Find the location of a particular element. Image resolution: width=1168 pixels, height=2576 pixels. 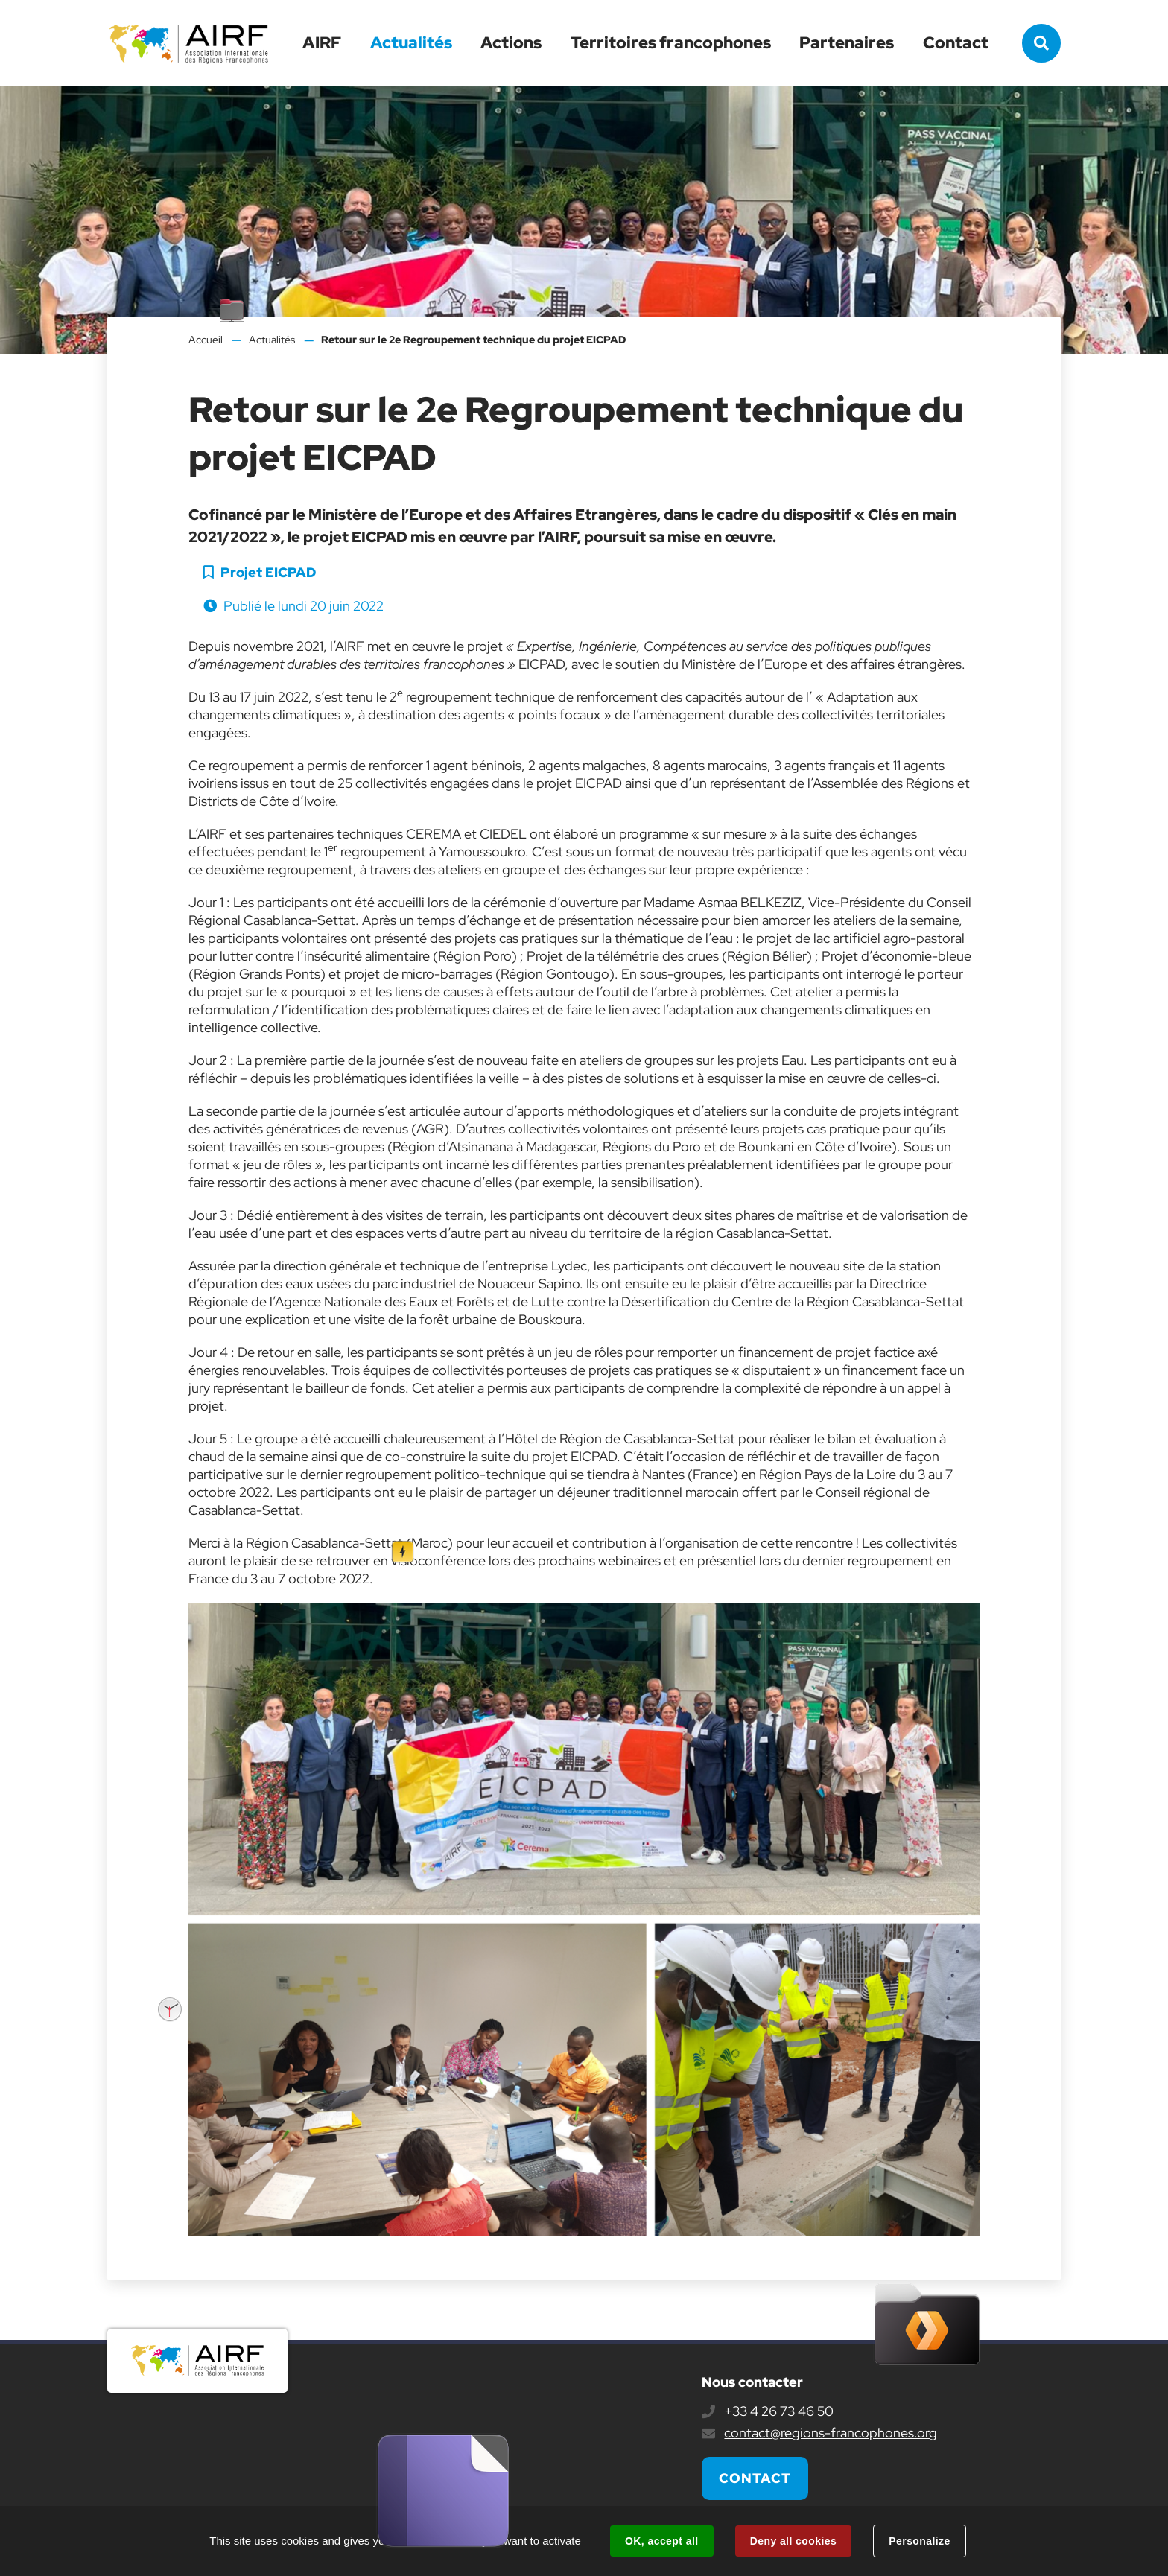

access a remote or network folder is located at coordinates (232, 311).